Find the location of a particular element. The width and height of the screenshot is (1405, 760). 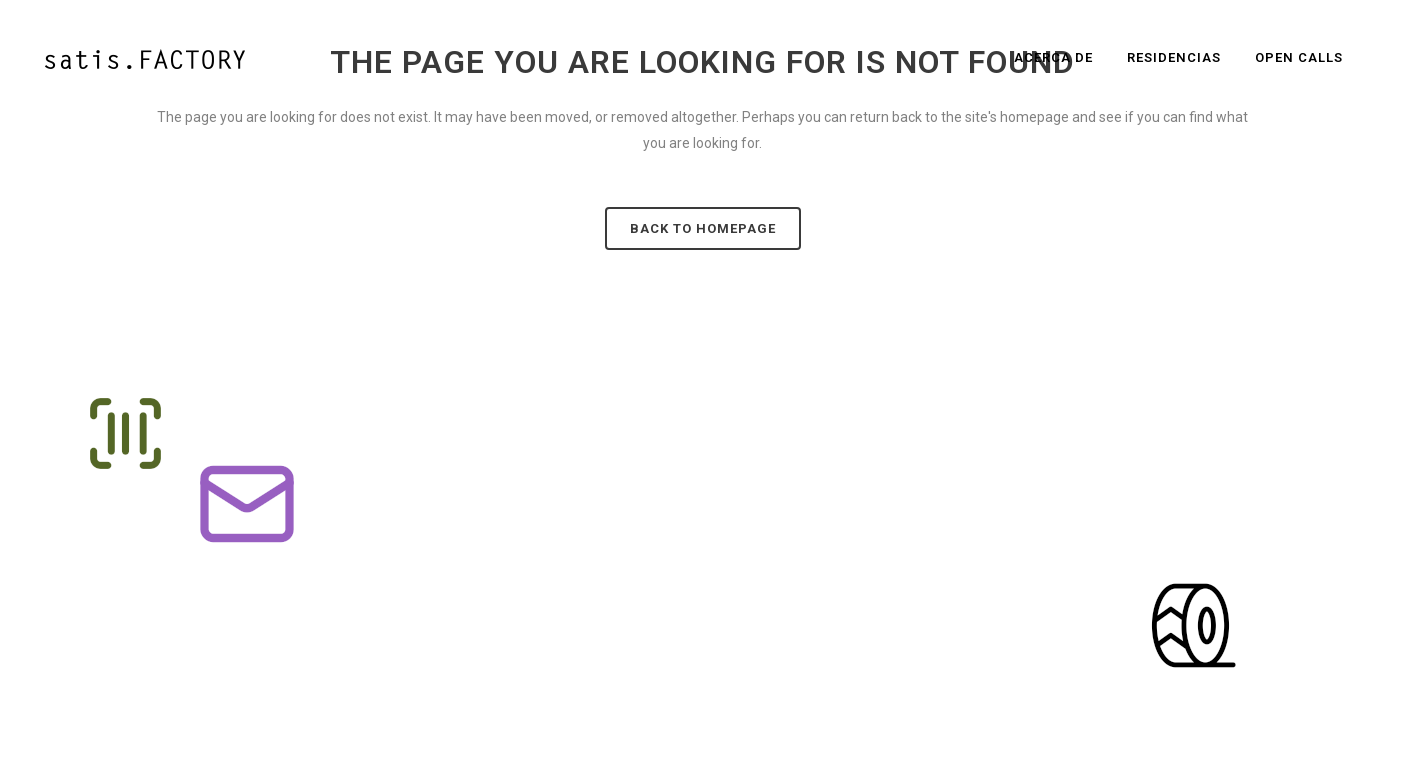

view tire information or status is located at coordinates (1190, 625).